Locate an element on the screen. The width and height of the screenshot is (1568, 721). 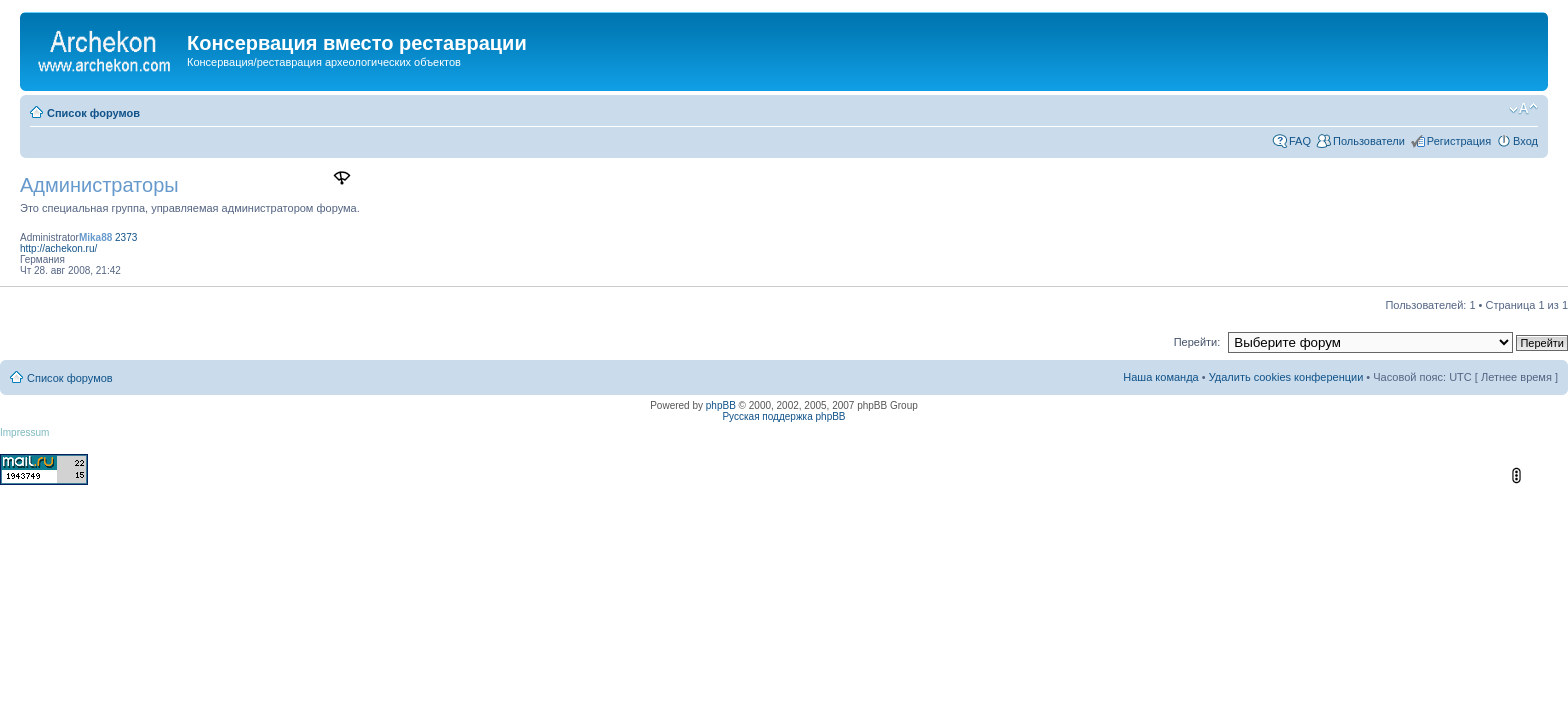
toggle windshield wiper controls is located at coordinates (342, 178).